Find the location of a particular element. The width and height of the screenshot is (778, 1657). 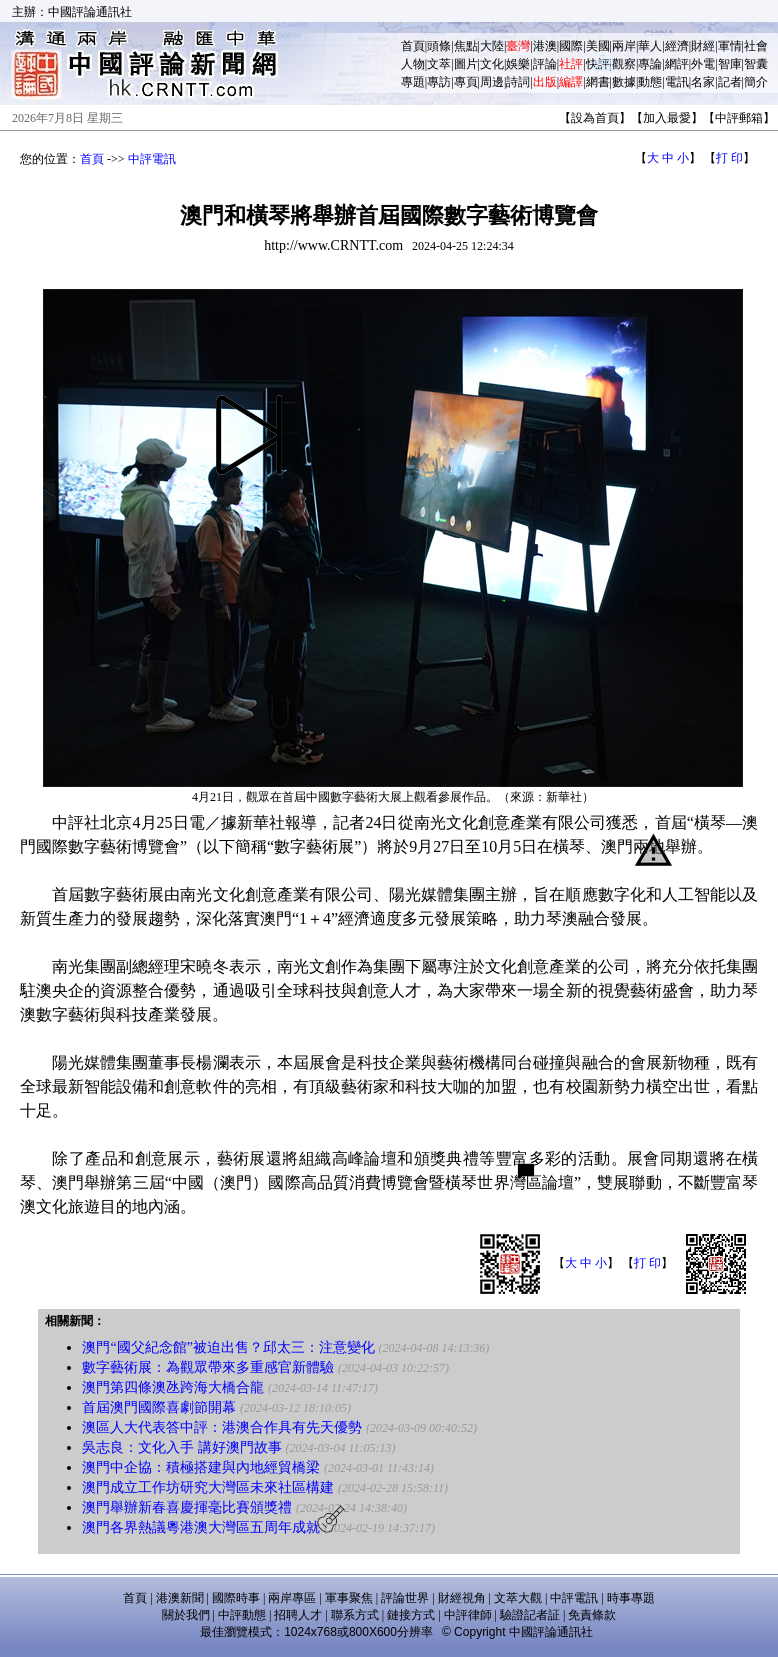

add a new row at the top is located at coordinates (603, 63).